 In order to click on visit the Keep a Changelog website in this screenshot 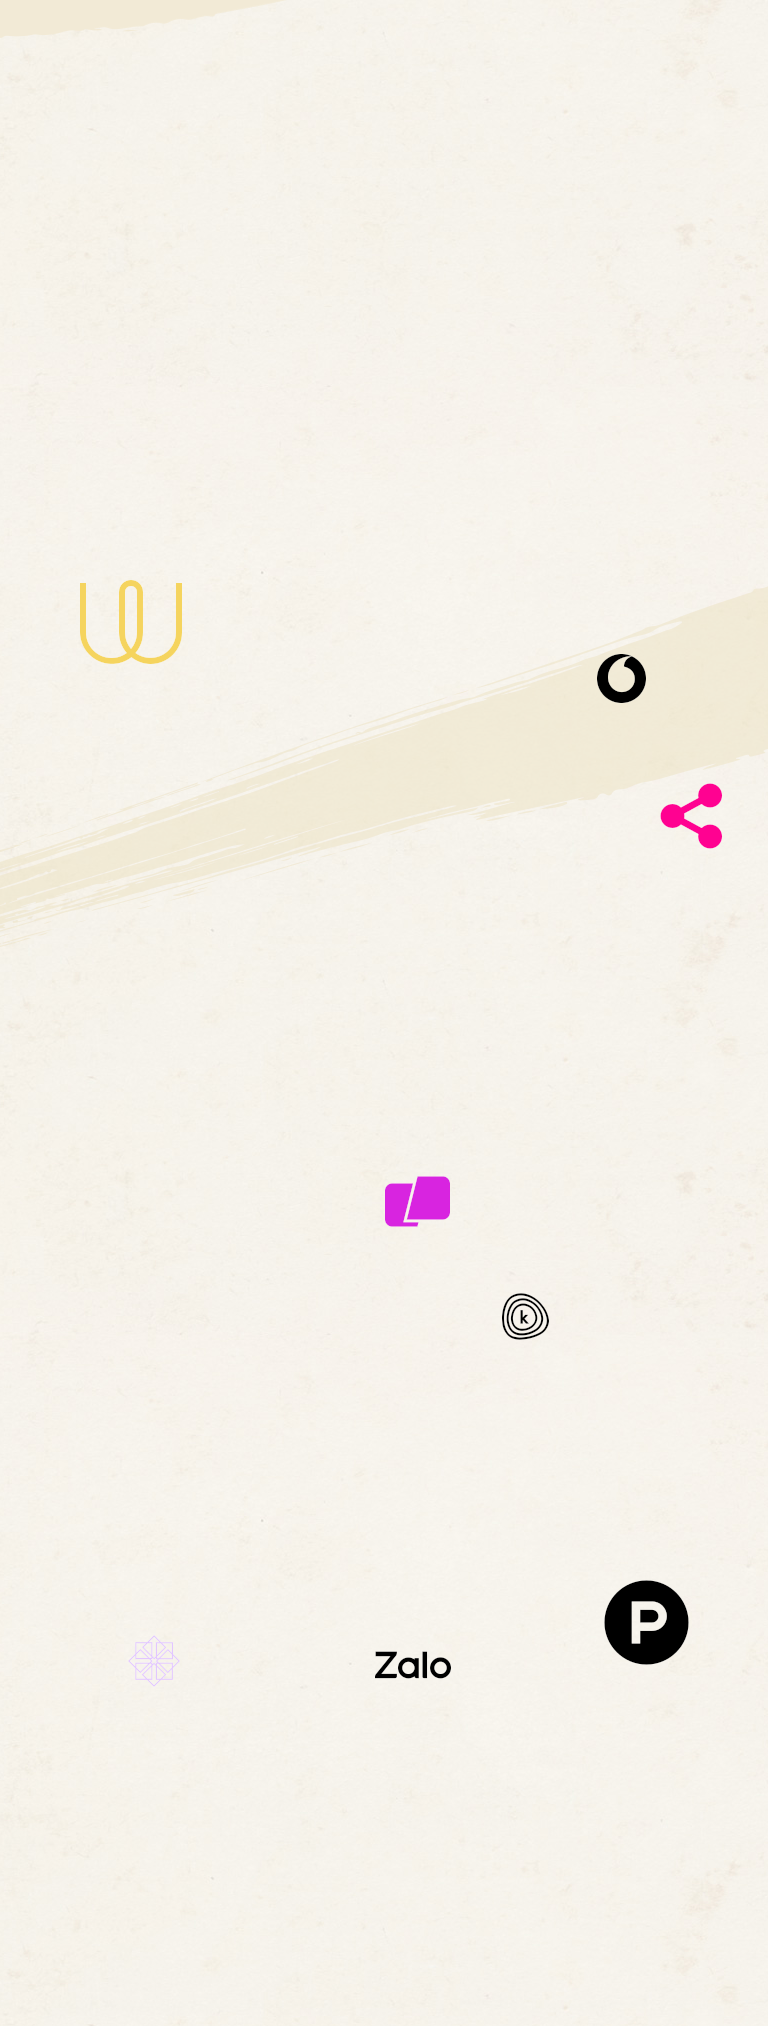, I will do `click(525, 1316)`.